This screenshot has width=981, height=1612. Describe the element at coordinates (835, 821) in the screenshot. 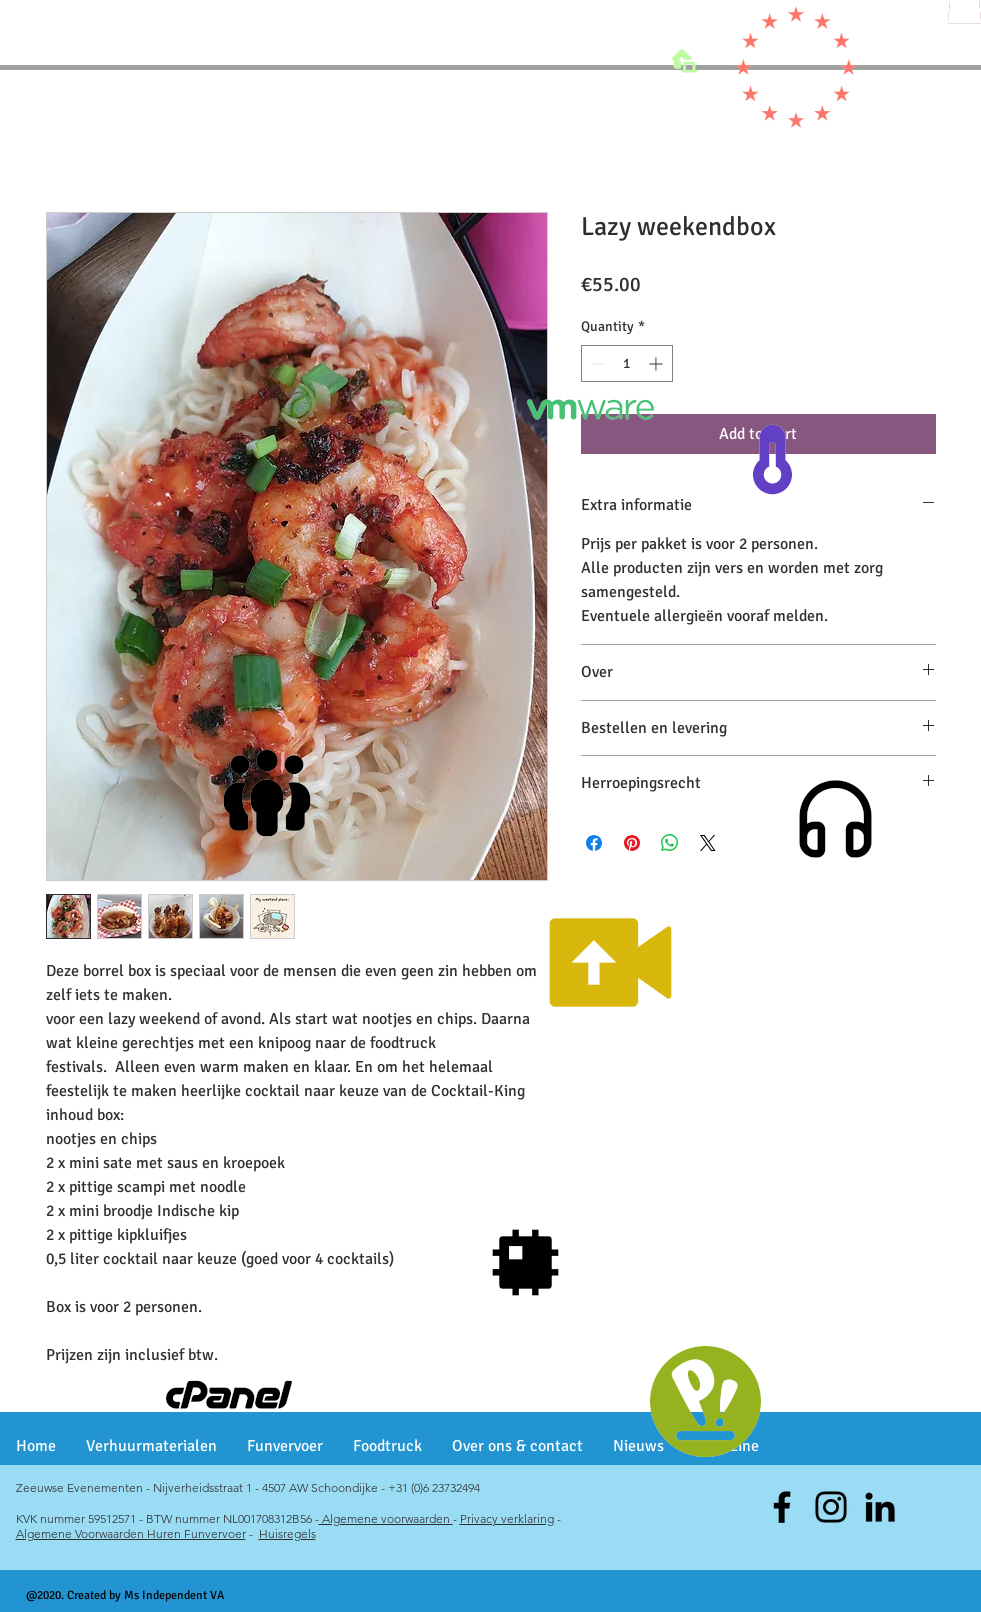

I see `access audio or music playback` at that location.